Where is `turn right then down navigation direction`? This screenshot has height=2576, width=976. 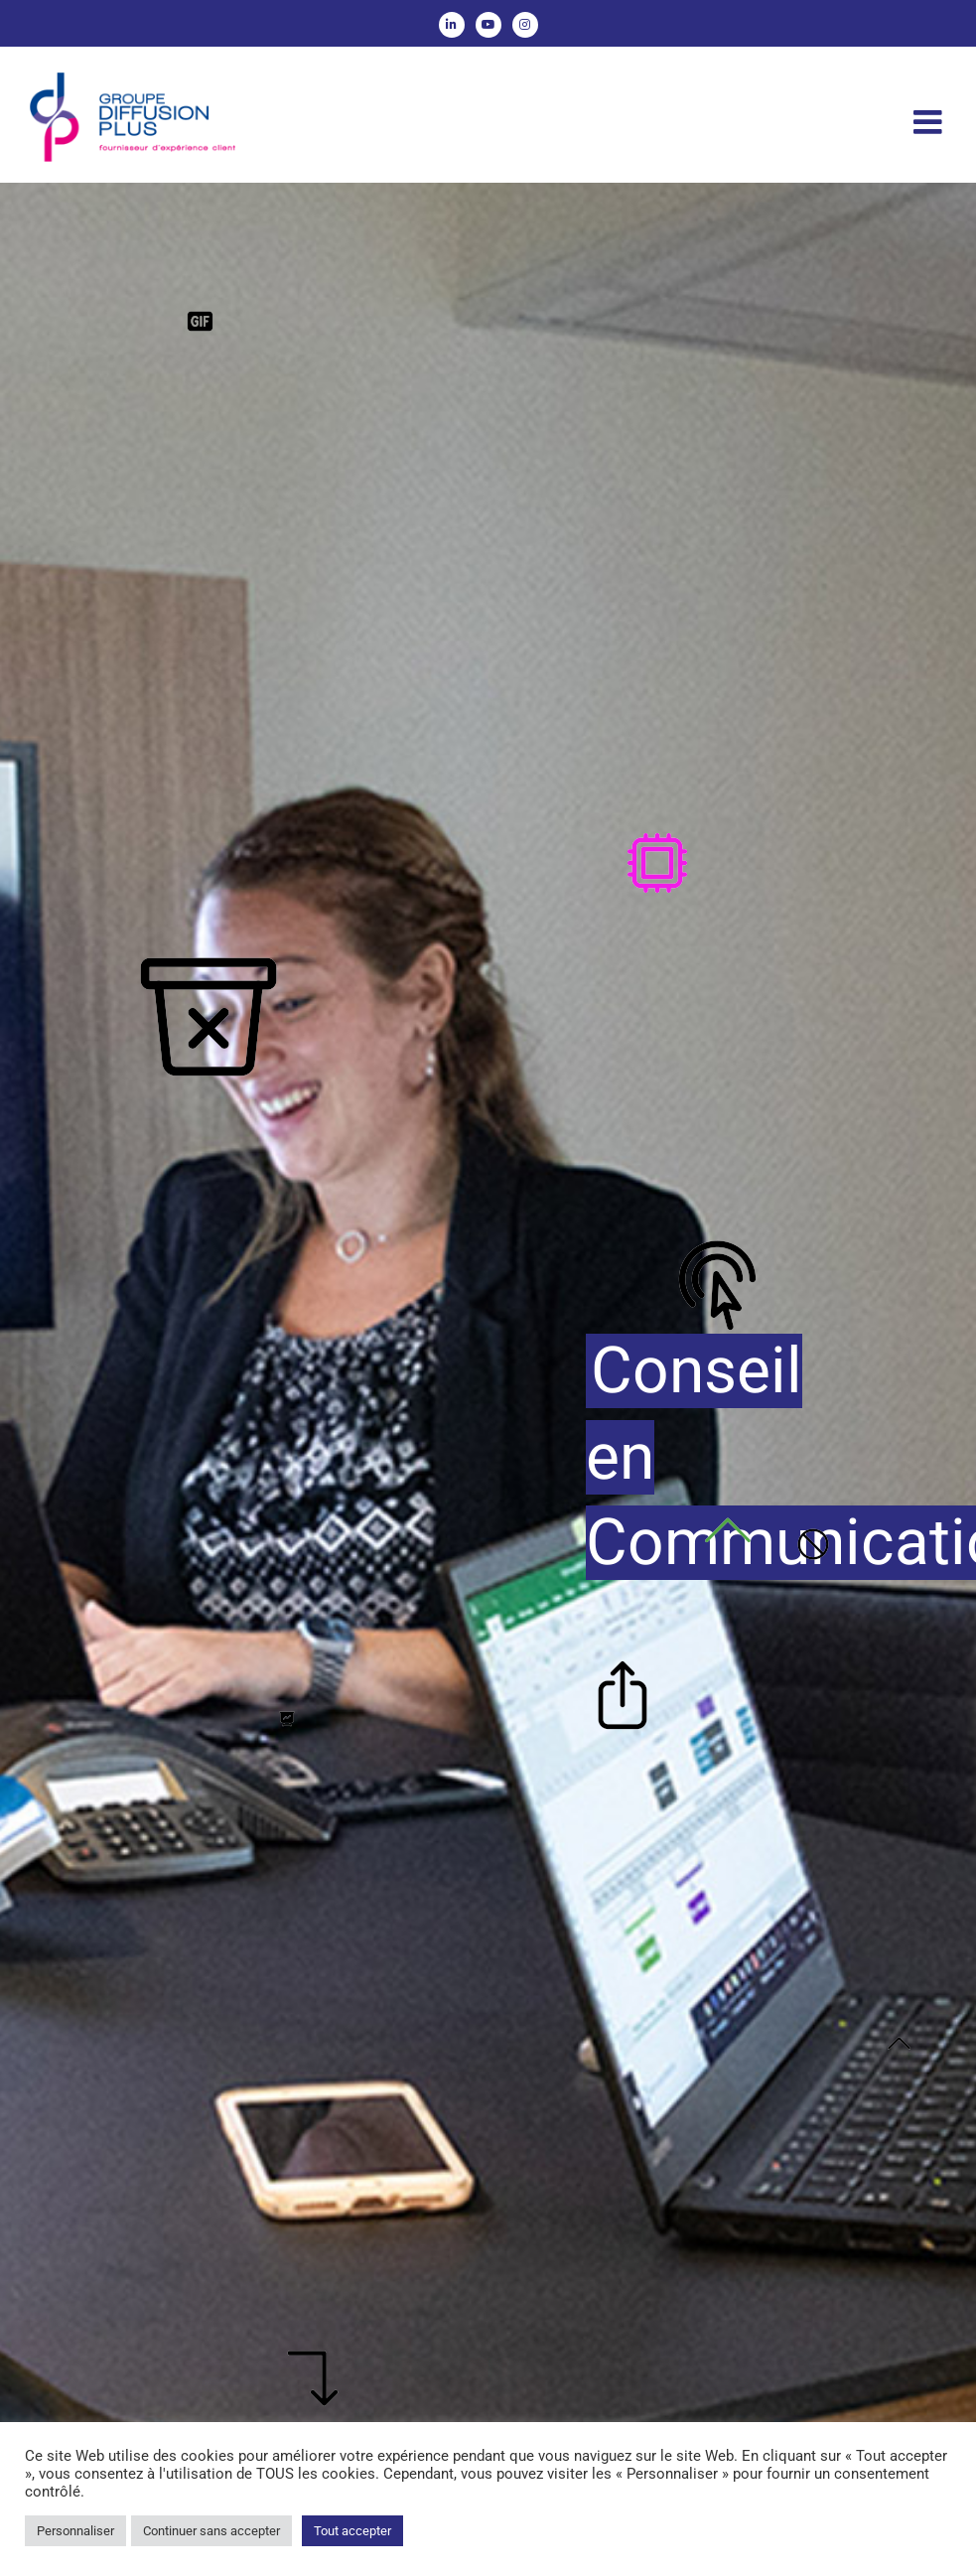
turn right then down navigation direction is located at coordinates (313, 2378).